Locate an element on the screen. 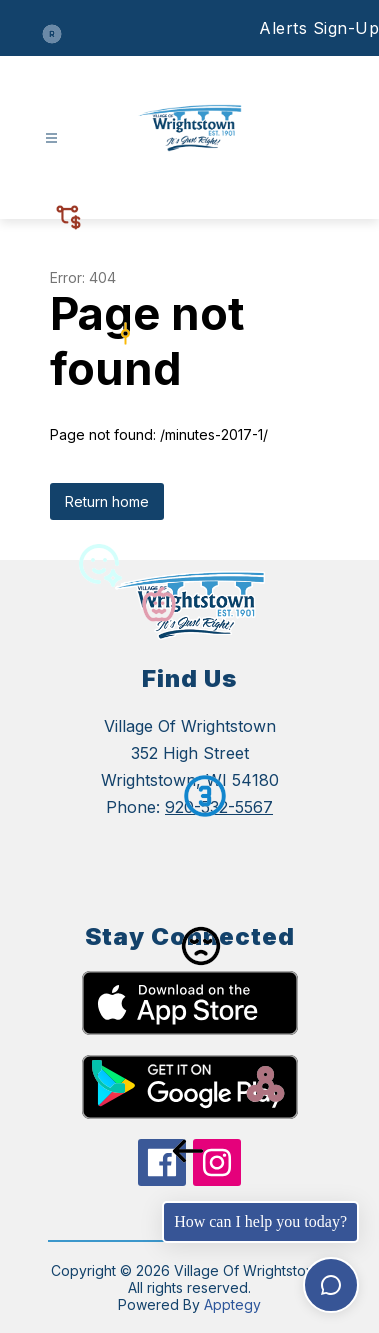 The width and height of the screenshot is (379, 1333). indicate dissatisfaction or negative feedback is located at coordinates (201, 946).